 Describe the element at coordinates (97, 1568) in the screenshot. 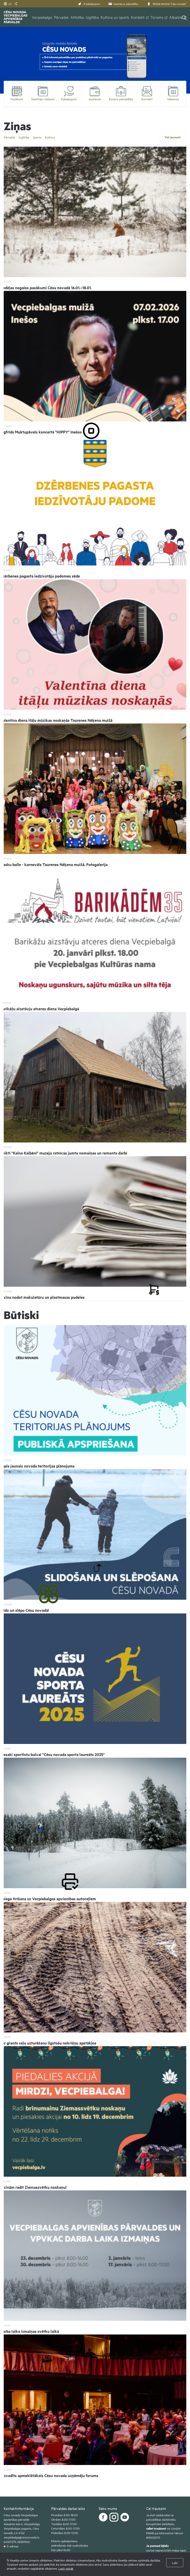

I see `redo or repeat last action` at that location.